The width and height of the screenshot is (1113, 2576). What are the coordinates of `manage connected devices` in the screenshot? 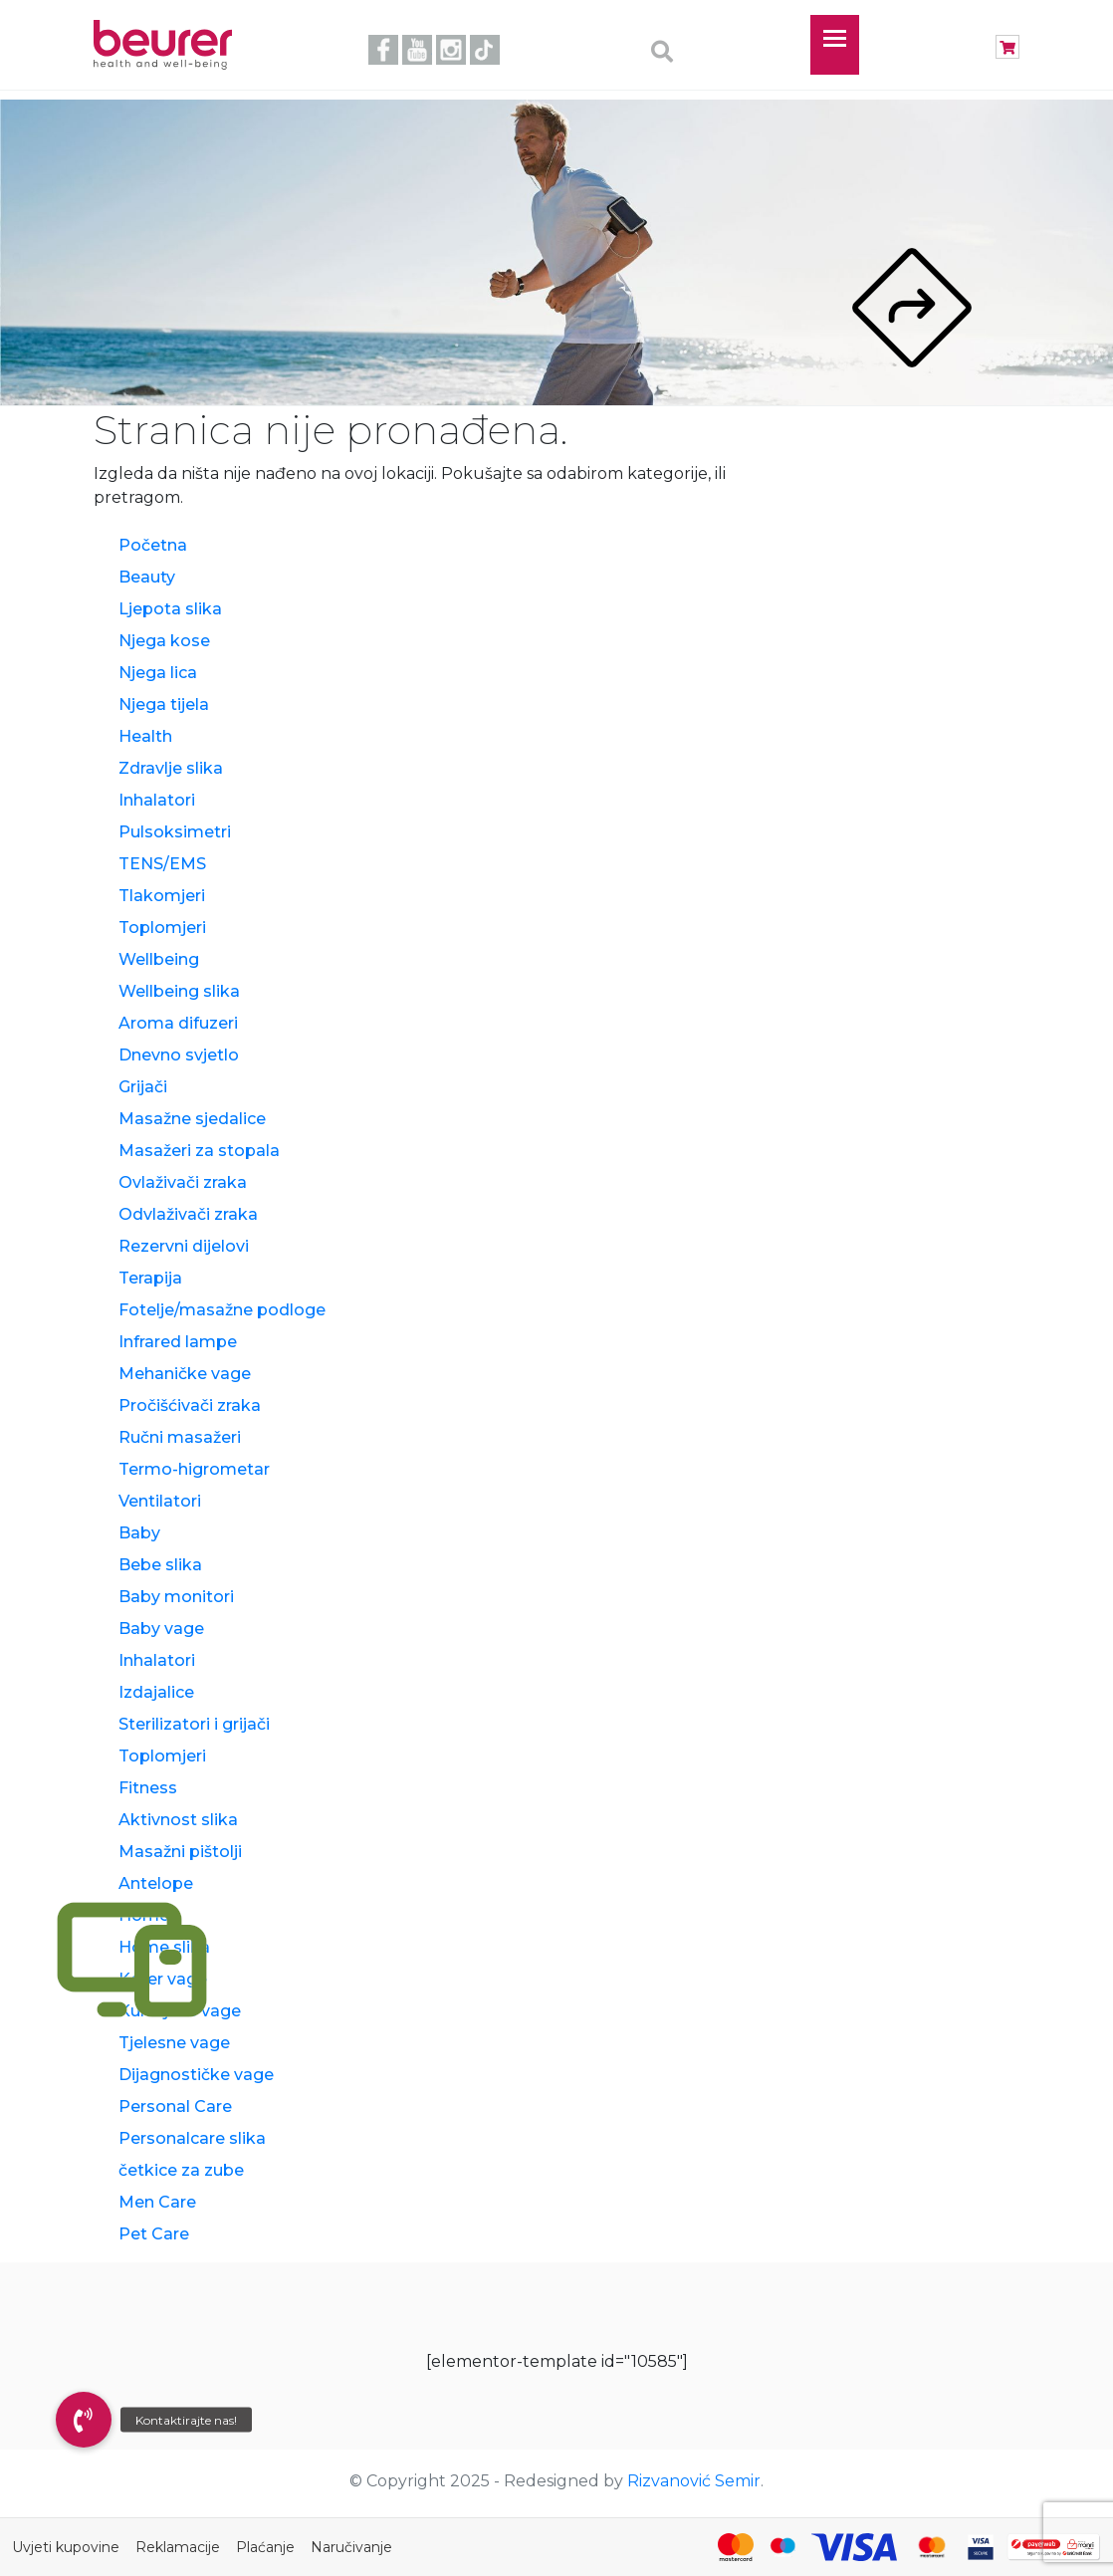 It's located at (129, 1960).